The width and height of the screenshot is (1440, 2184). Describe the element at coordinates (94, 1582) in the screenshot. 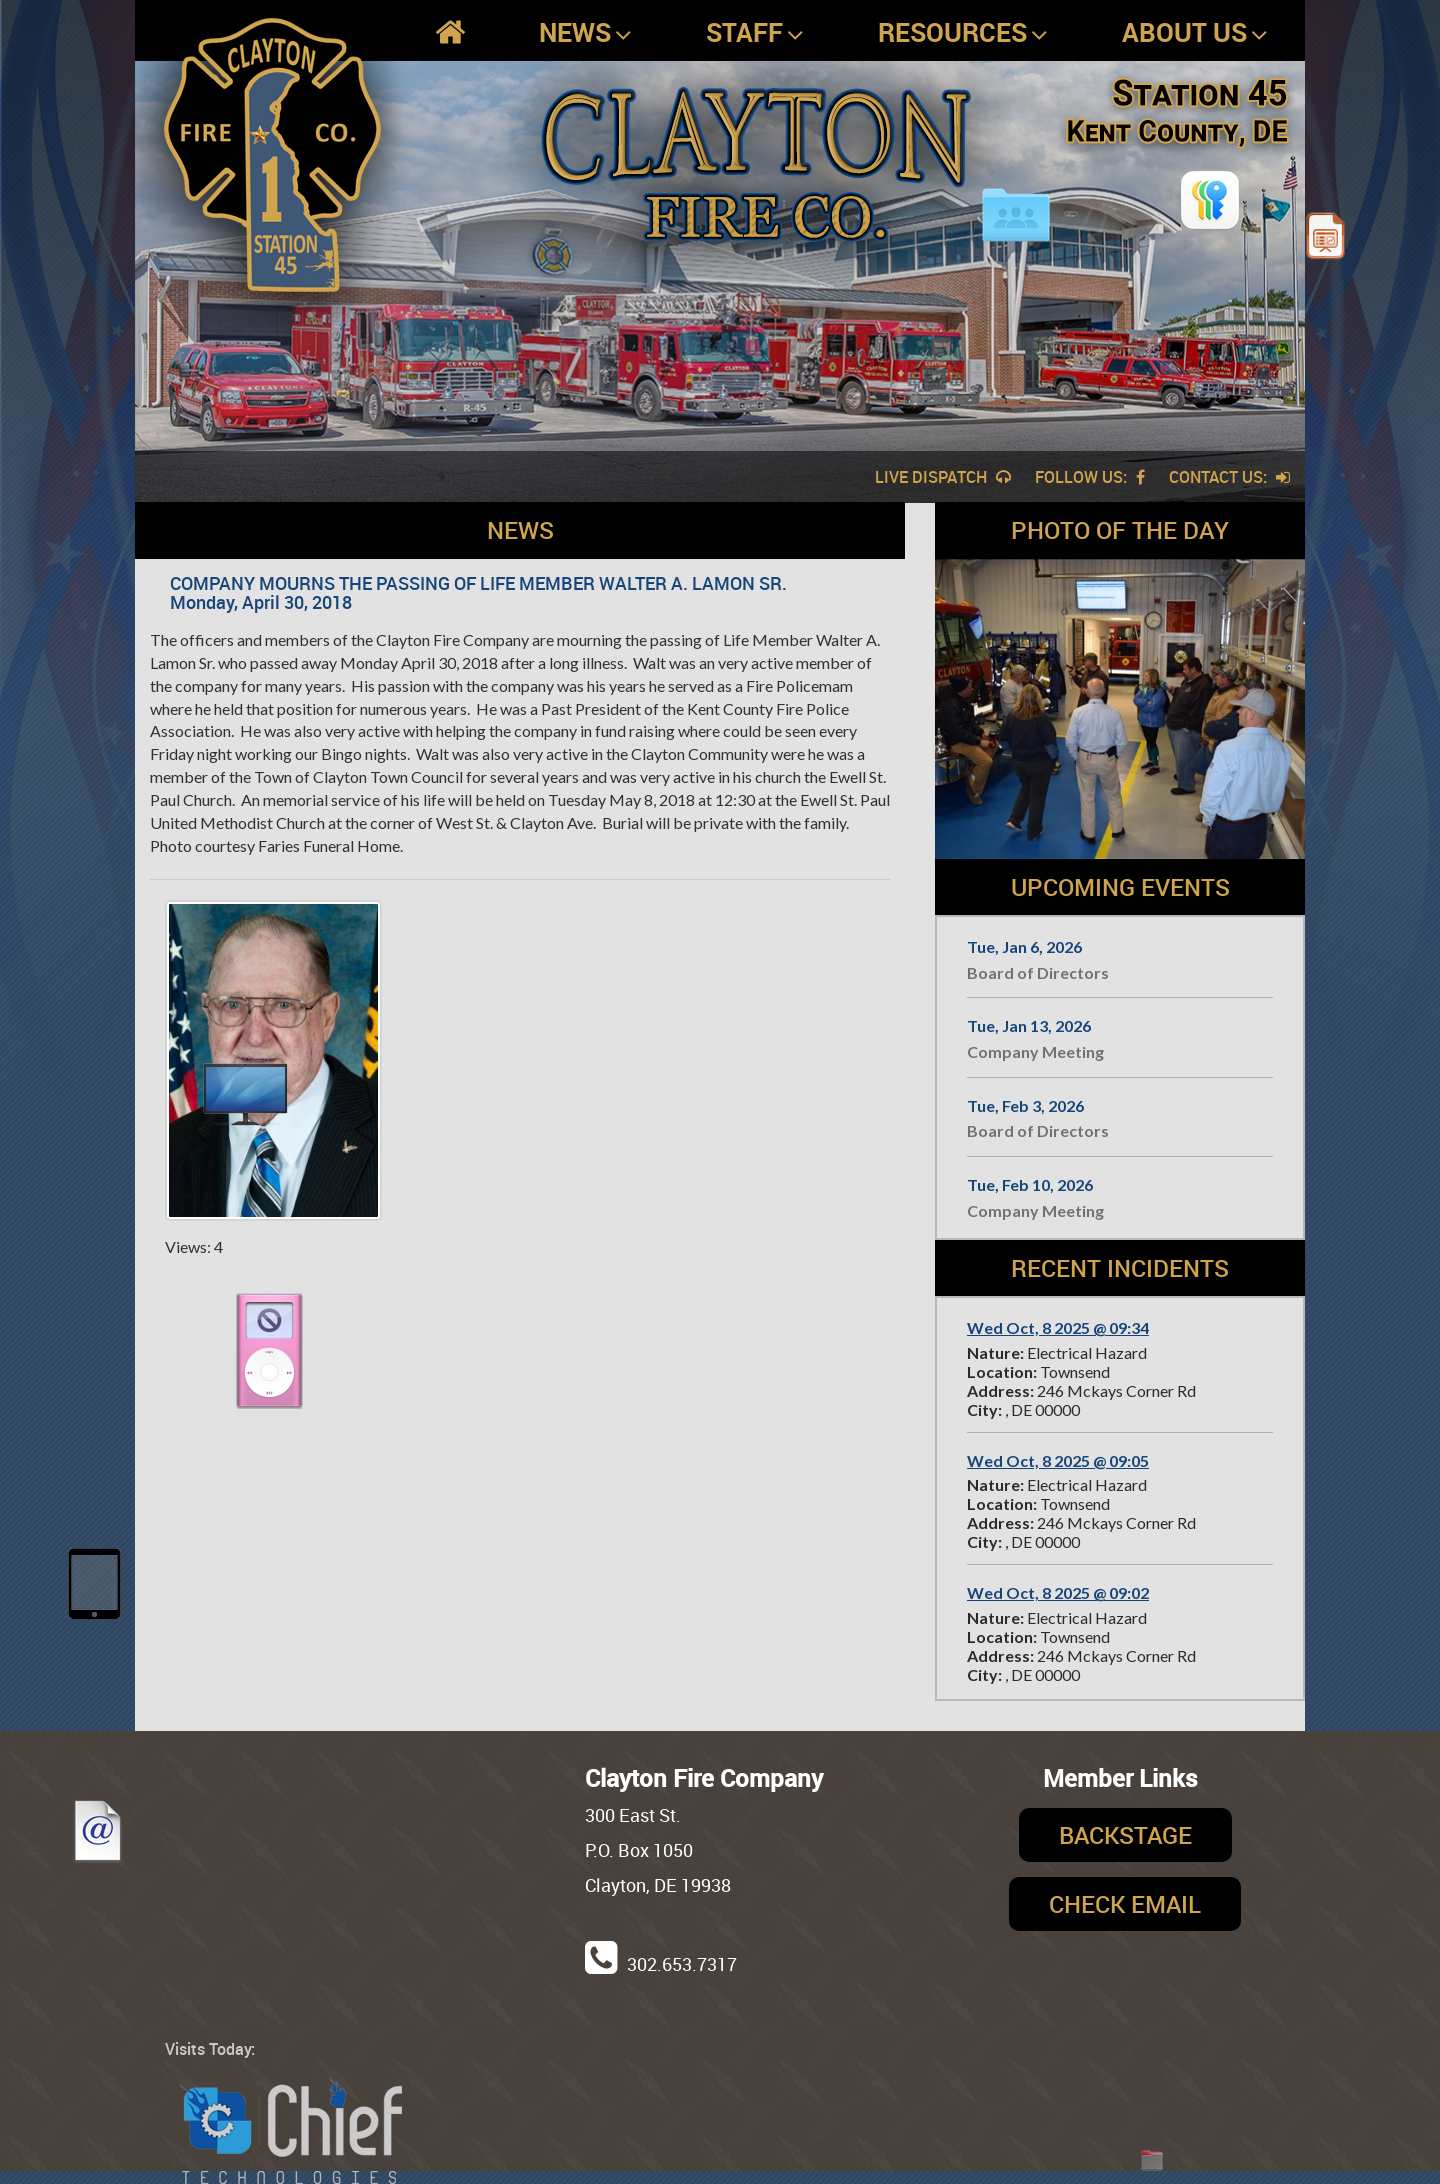

I see `view connected iPad device` at that location.